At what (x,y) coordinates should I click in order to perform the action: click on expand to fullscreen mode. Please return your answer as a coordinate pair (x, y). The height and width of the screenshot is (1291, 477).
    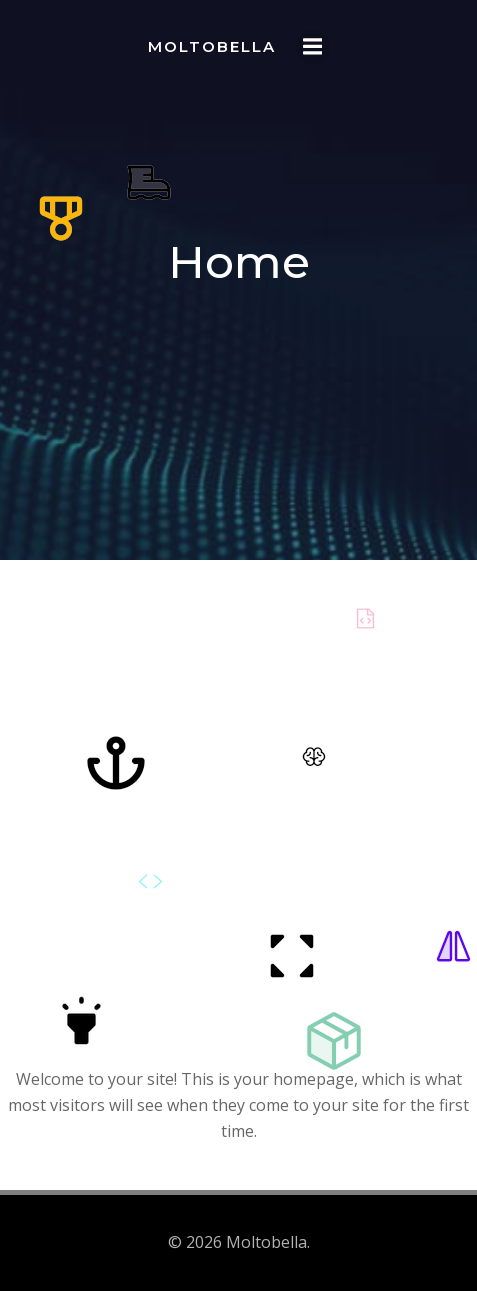
    Looking at the image, I should click on (292, 956).